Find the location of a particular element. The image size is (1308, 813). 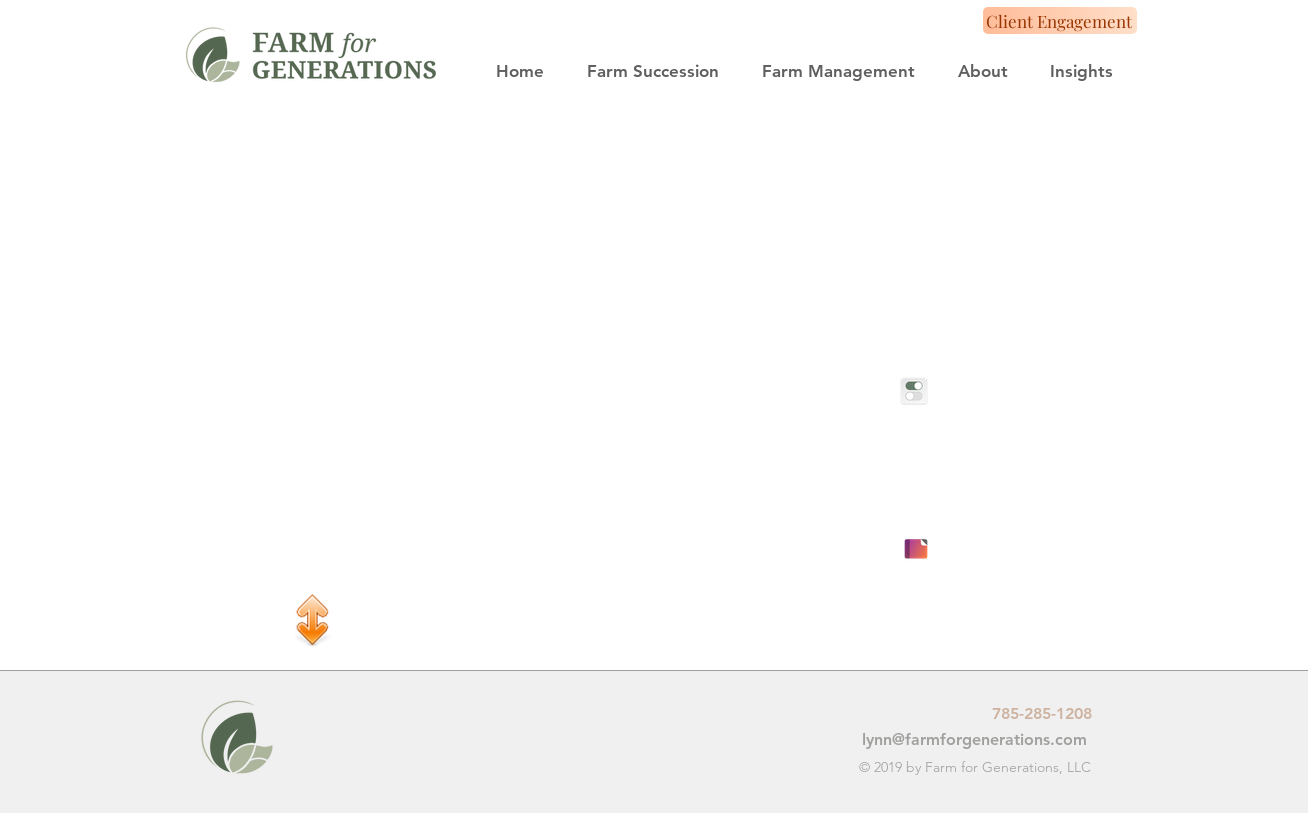

flip object vertically is located at coordinates (313, 622).